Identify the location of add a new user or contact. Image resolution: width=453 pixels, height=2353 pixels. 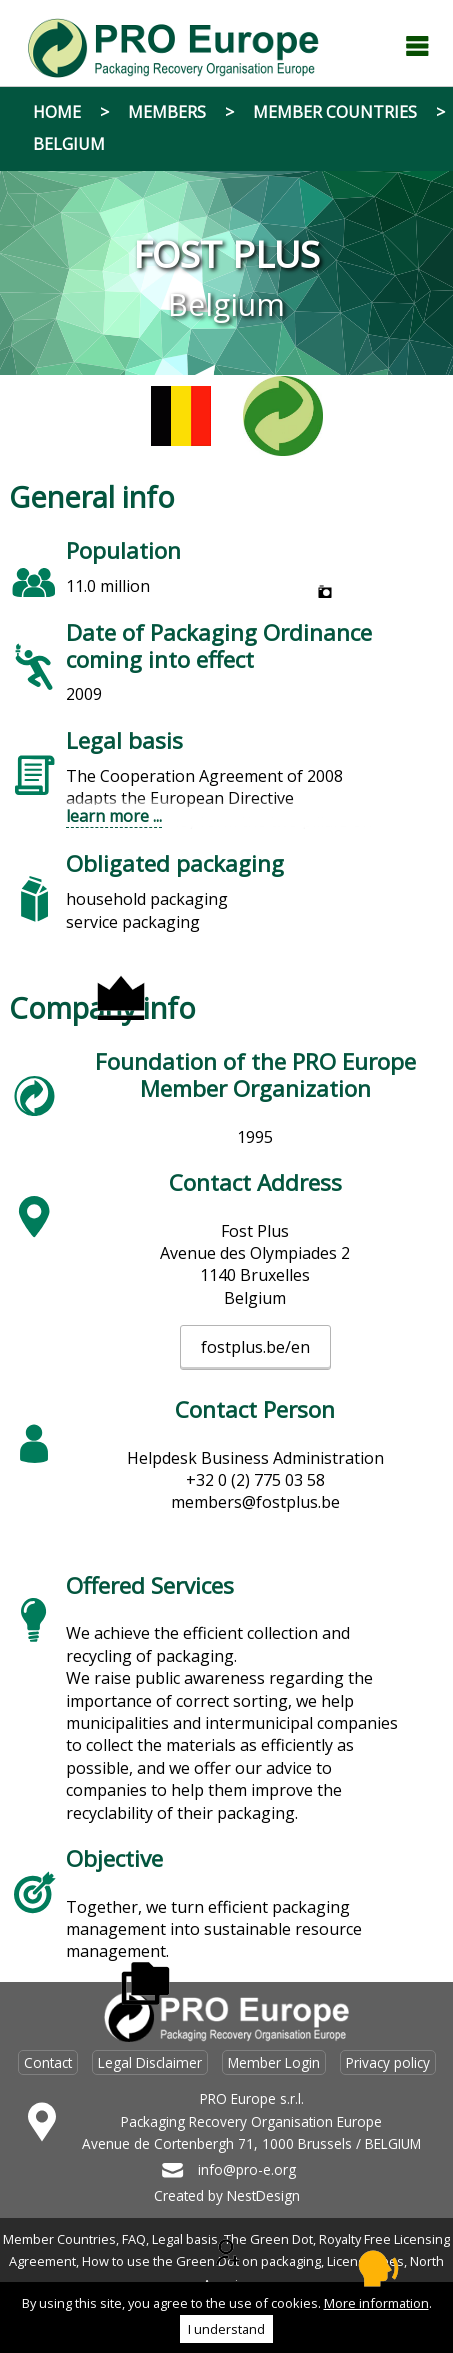
(226, 2253).